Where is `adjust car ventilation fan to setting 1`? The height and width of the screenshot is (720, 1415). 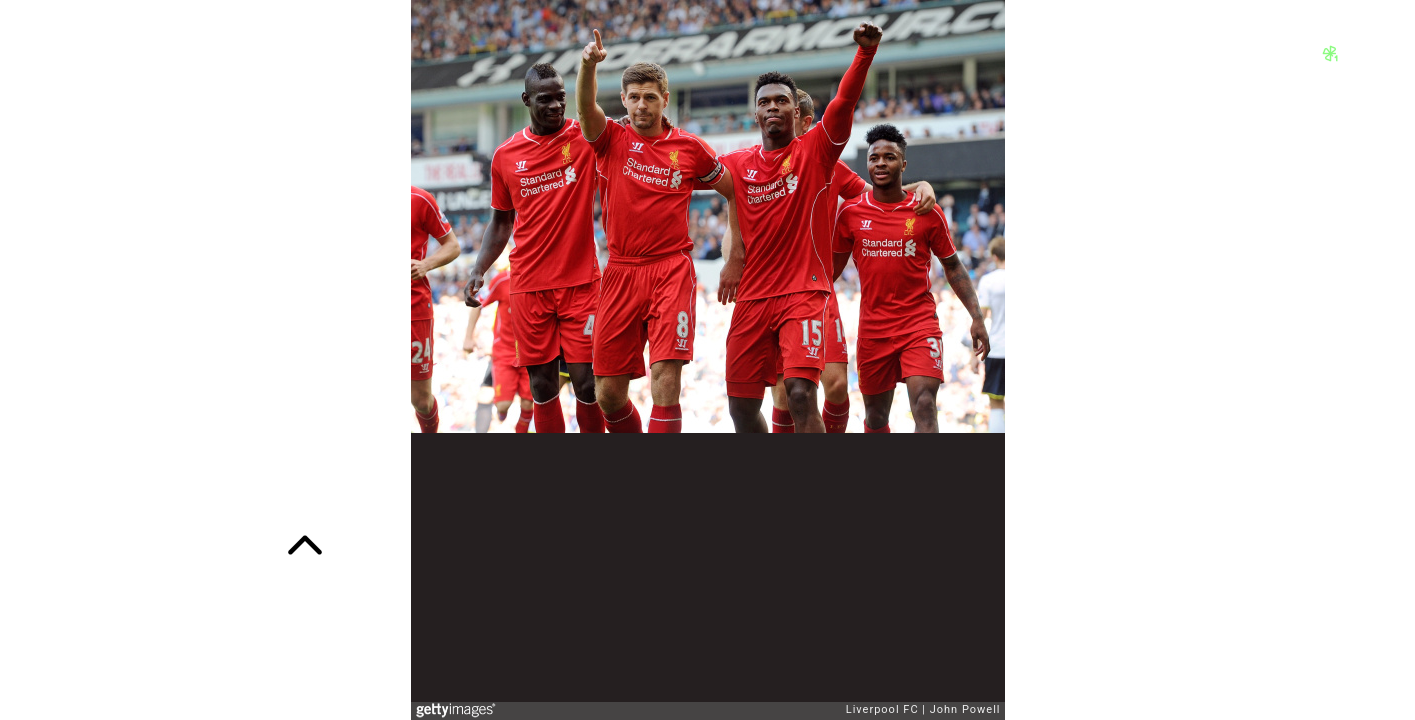
adjust car ventilation fan to setting 1 is located at coordinates (1330, 53).